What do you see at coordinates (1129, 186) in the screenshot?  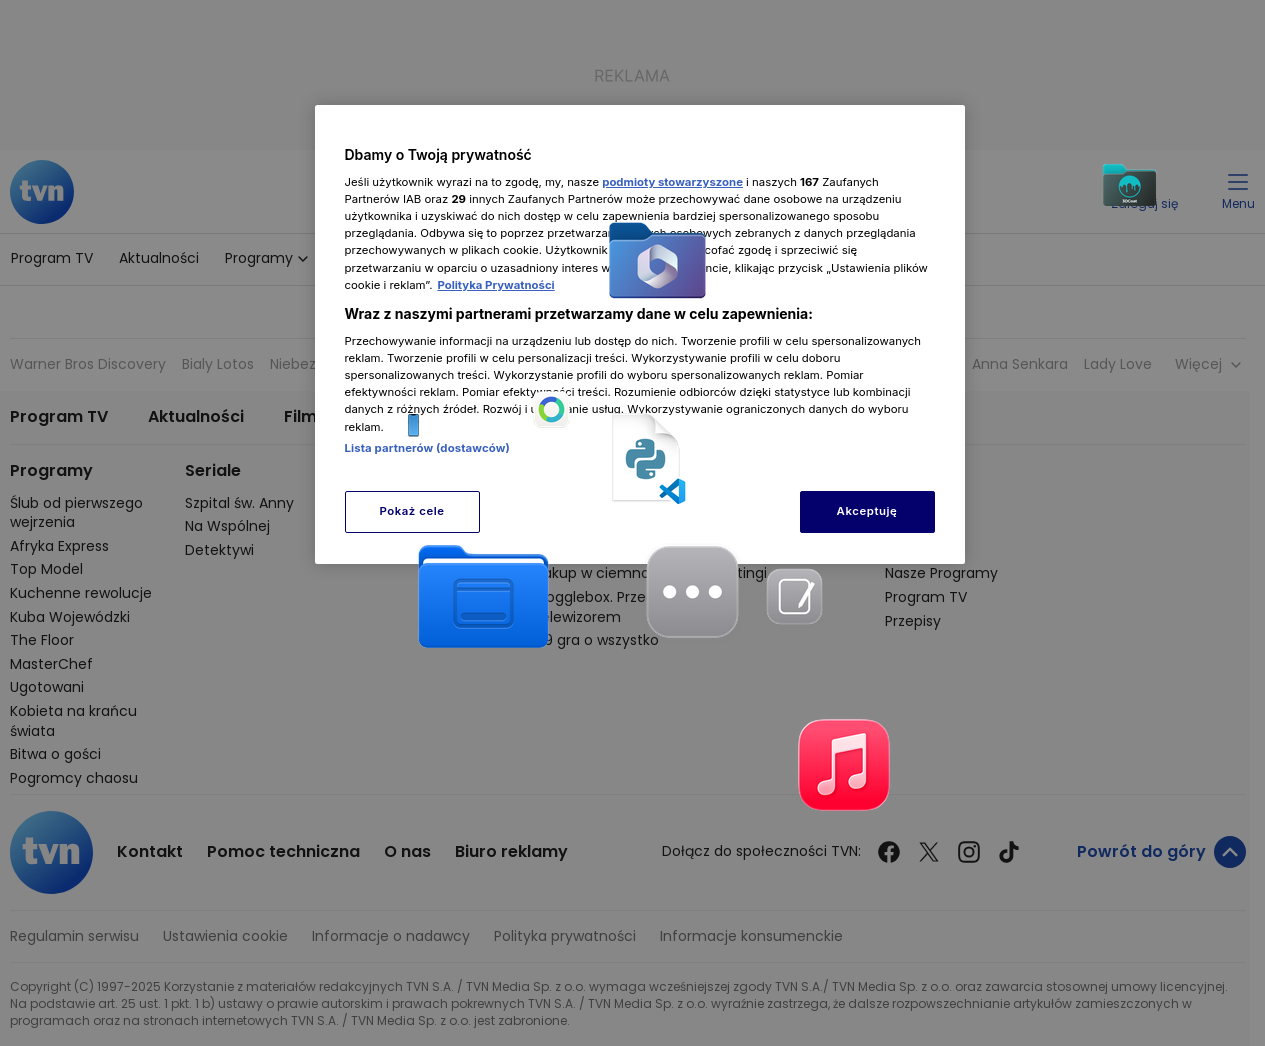 I see `open 3D Coat project files folder` at bounding box center [1129, 186].